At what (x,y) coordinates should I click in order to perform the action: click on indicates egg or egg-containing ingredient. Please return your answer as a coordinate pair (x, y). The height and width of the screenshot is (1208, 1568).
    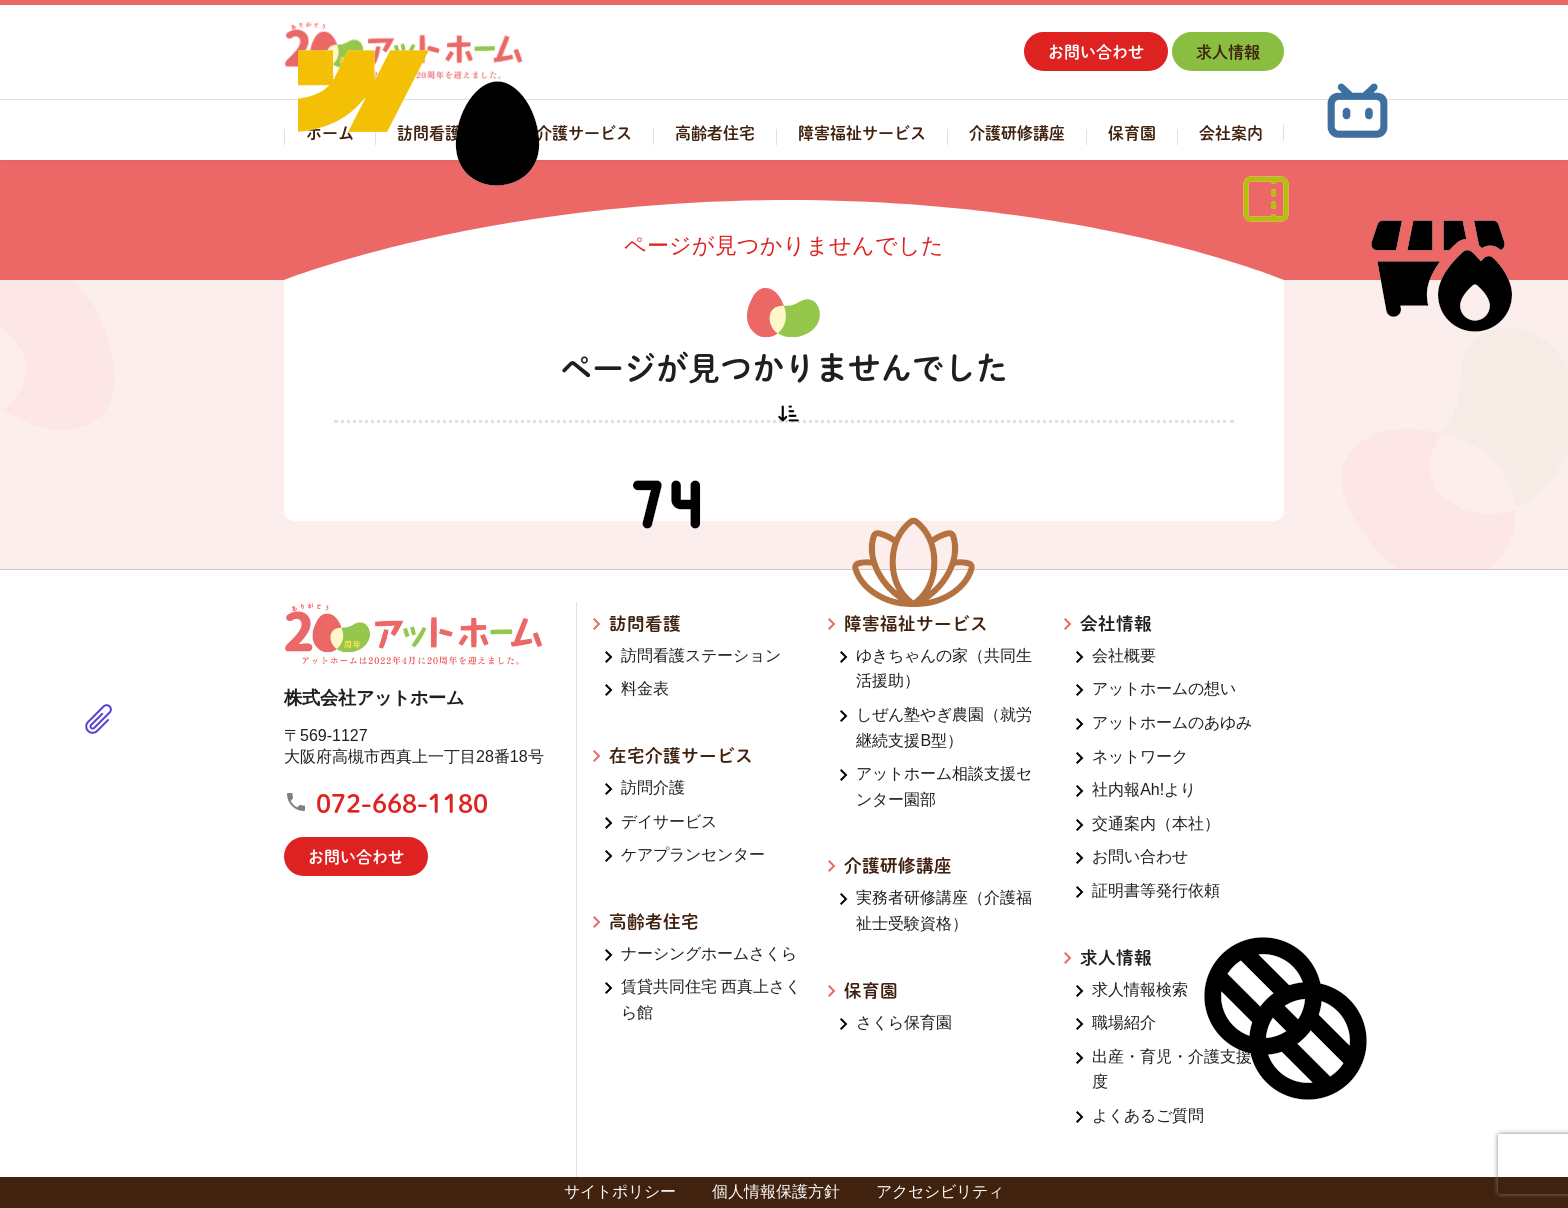
    Looking at the image, I should click on (497, 133).